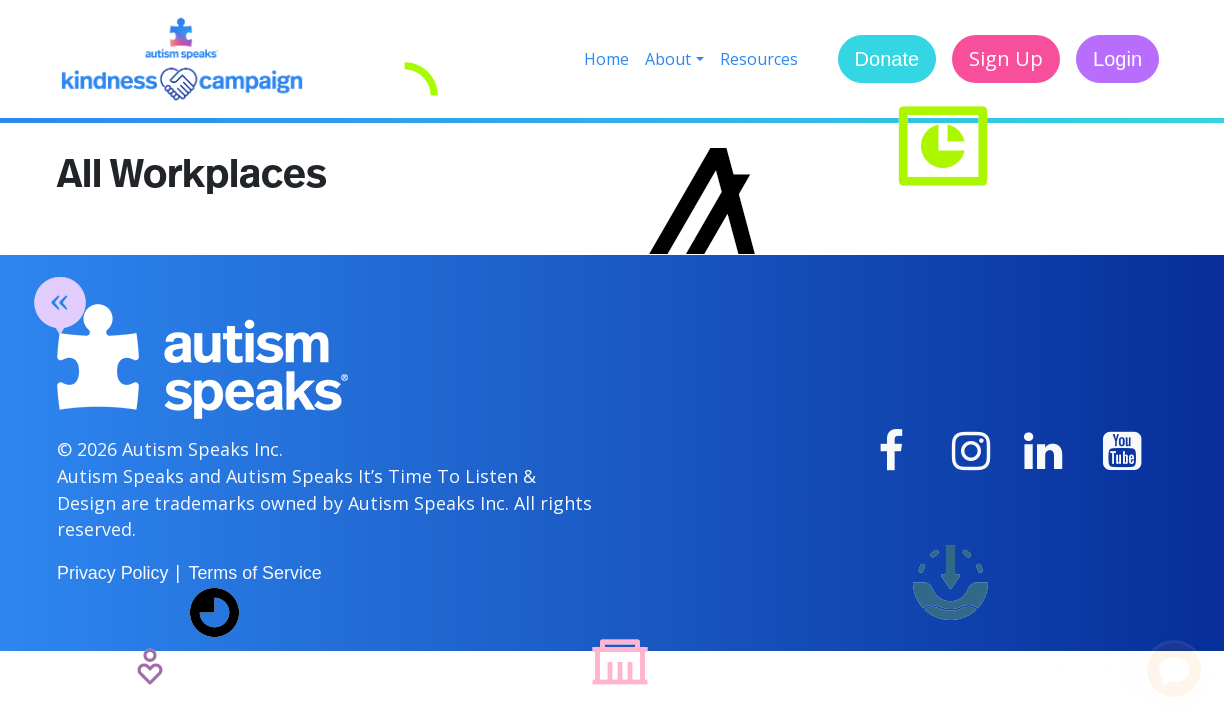 The image size is (1224, 720). What do you see at coordinates (214, 612) in the screenshot?
I see `indicates loading or processing in progress` at bounding box center [214, 612].